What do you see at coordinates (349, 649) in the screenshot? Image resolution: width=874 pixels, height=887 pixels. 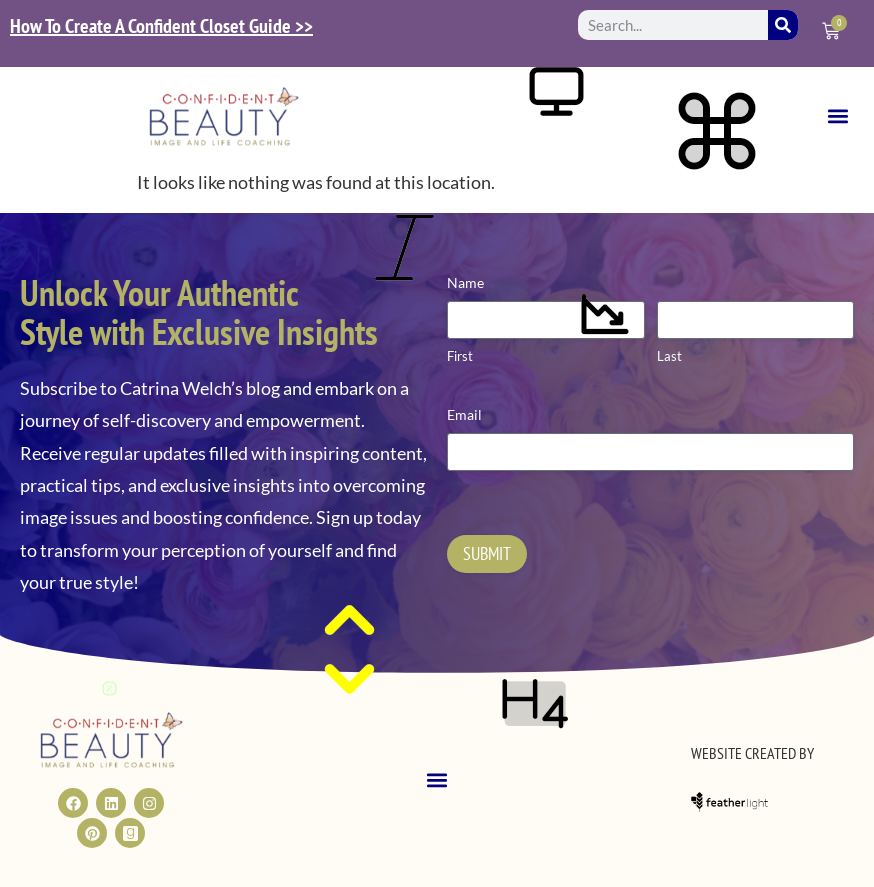 I see `expand or collapse a dropdown menu` at bounding box center [349, 649].